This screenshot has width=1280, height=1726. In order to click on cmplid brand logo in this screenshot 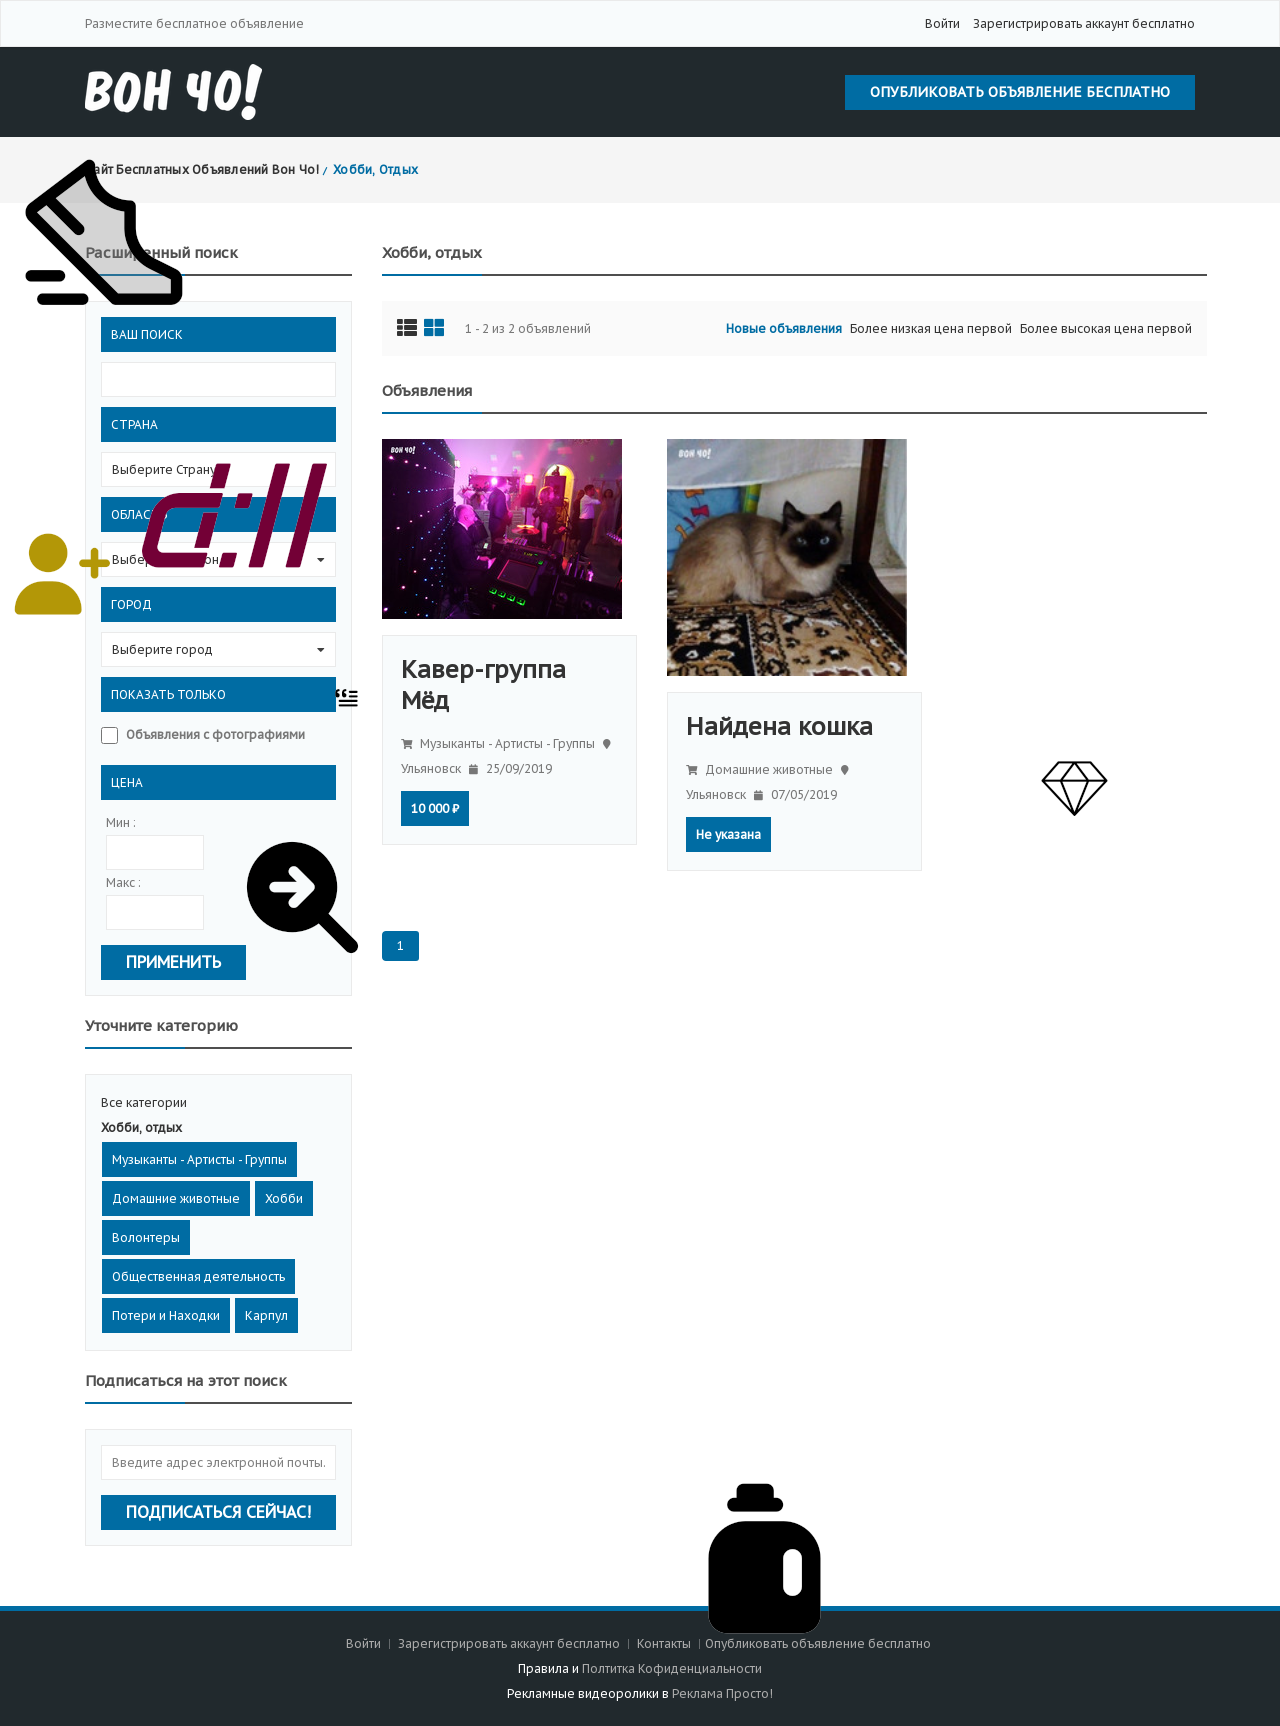, I will do `click(234, 515)`.